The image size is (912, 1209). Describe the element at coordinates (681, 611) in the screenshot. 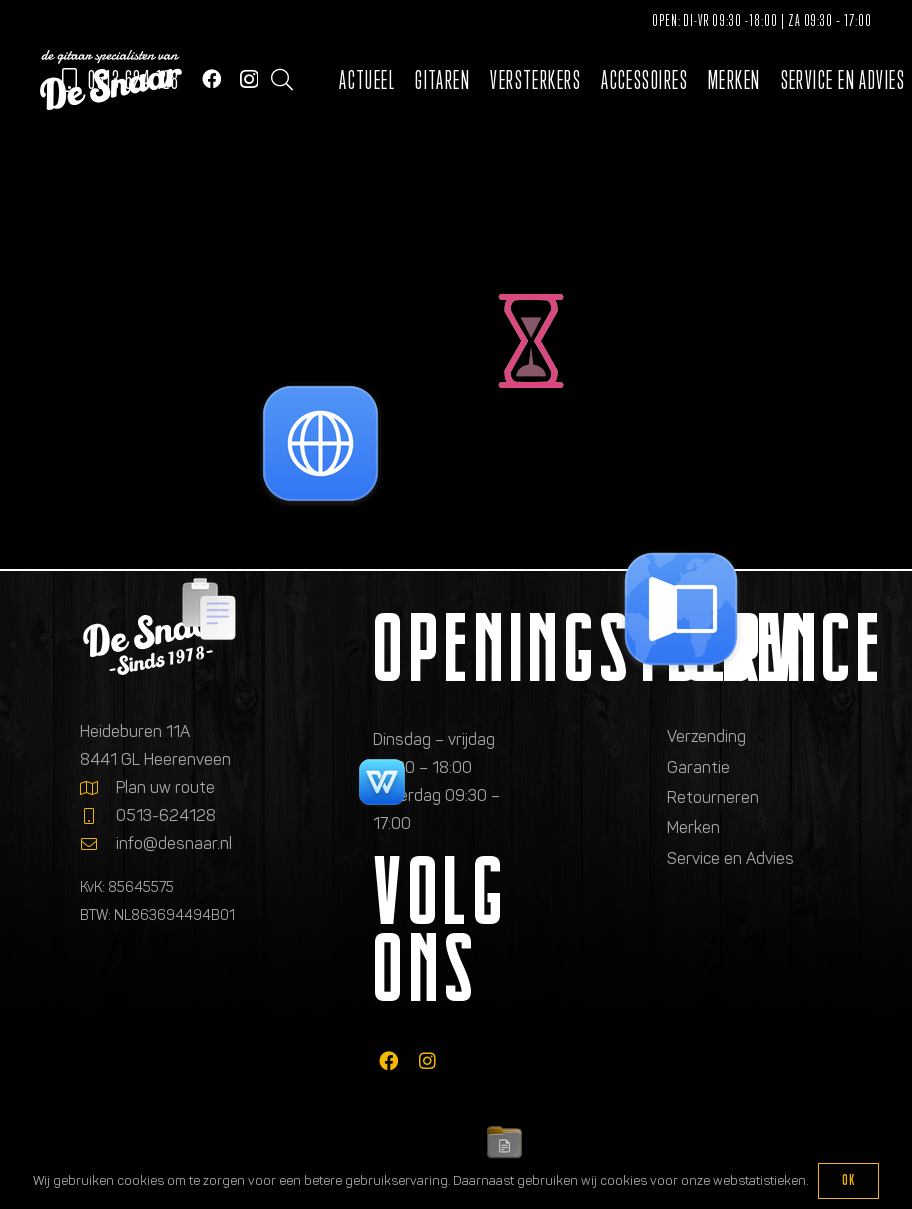

I see `configure network proxy settings` at that location.